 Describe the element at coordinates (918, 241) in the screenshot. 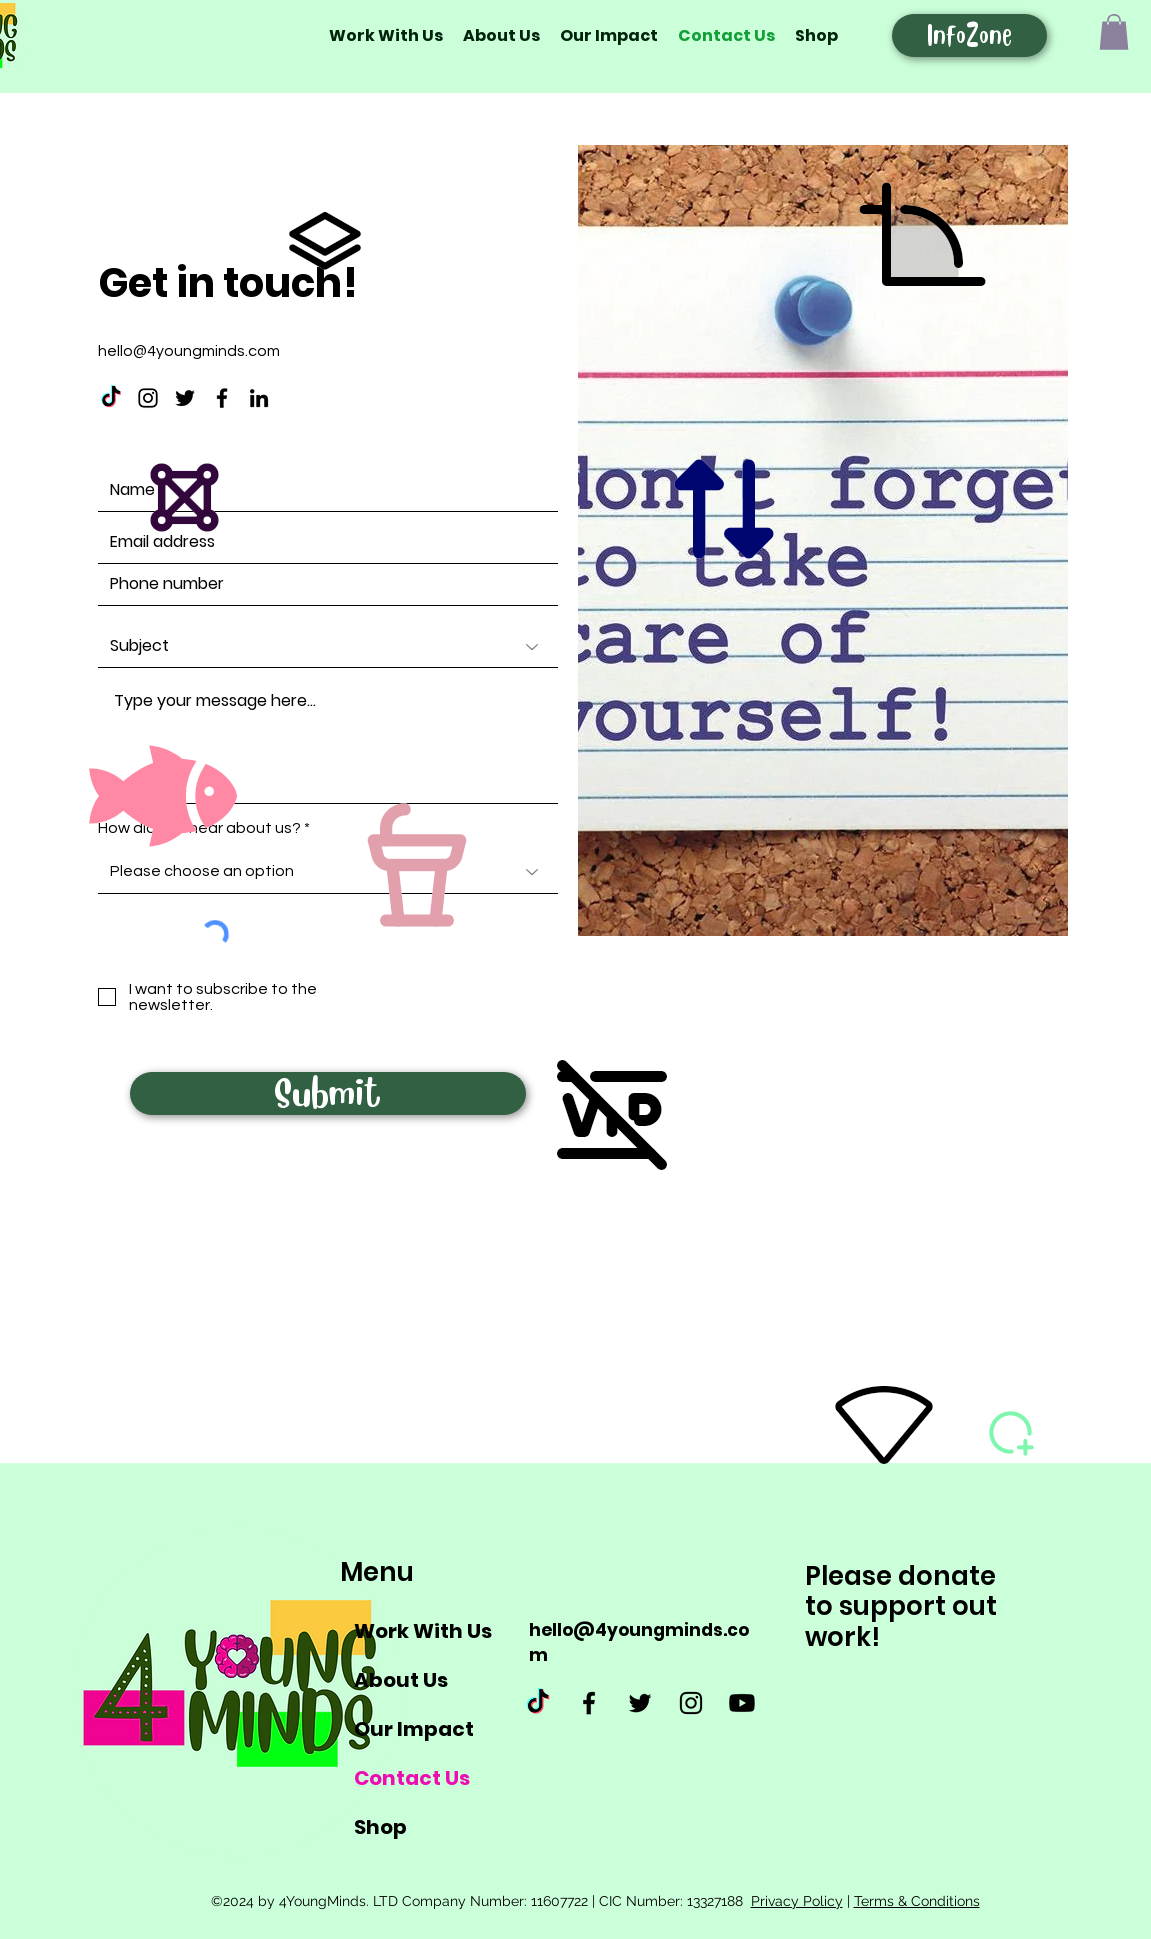

I see `measure or display angle between elements` at that location.